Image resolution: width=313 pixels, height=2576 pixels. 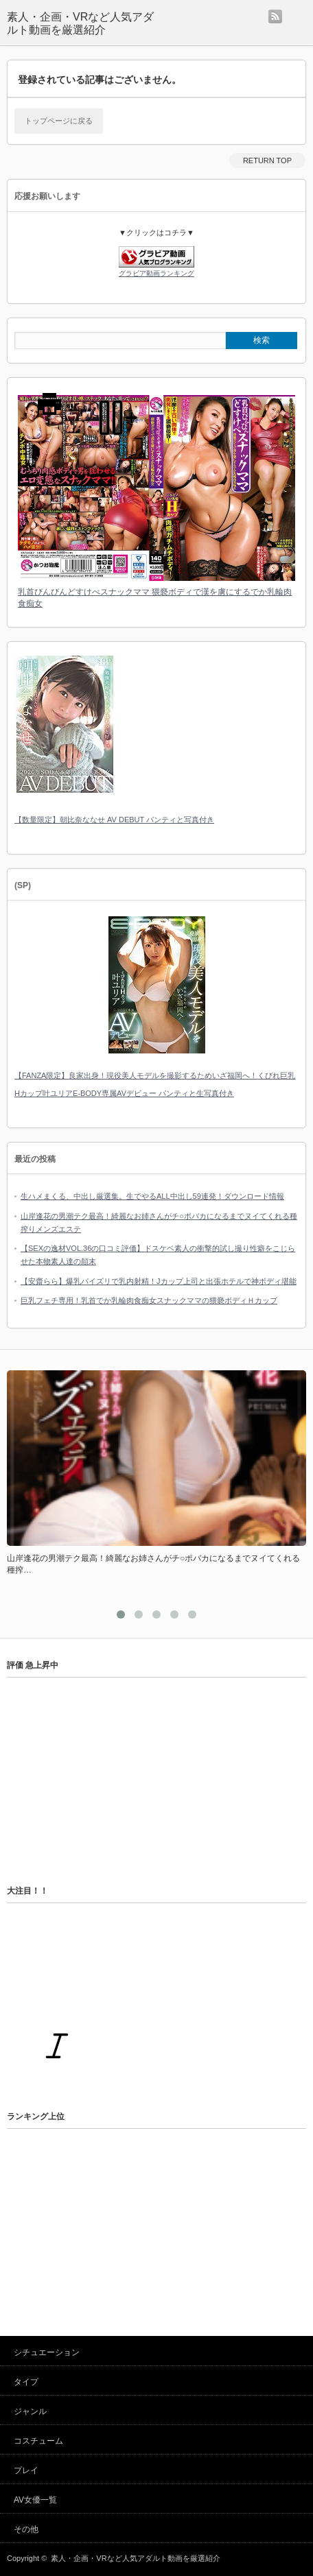 What do you see at coordinates (115, 418) in the screenshot?
I see `add a new column to the right` at bounding box center [115, 418].